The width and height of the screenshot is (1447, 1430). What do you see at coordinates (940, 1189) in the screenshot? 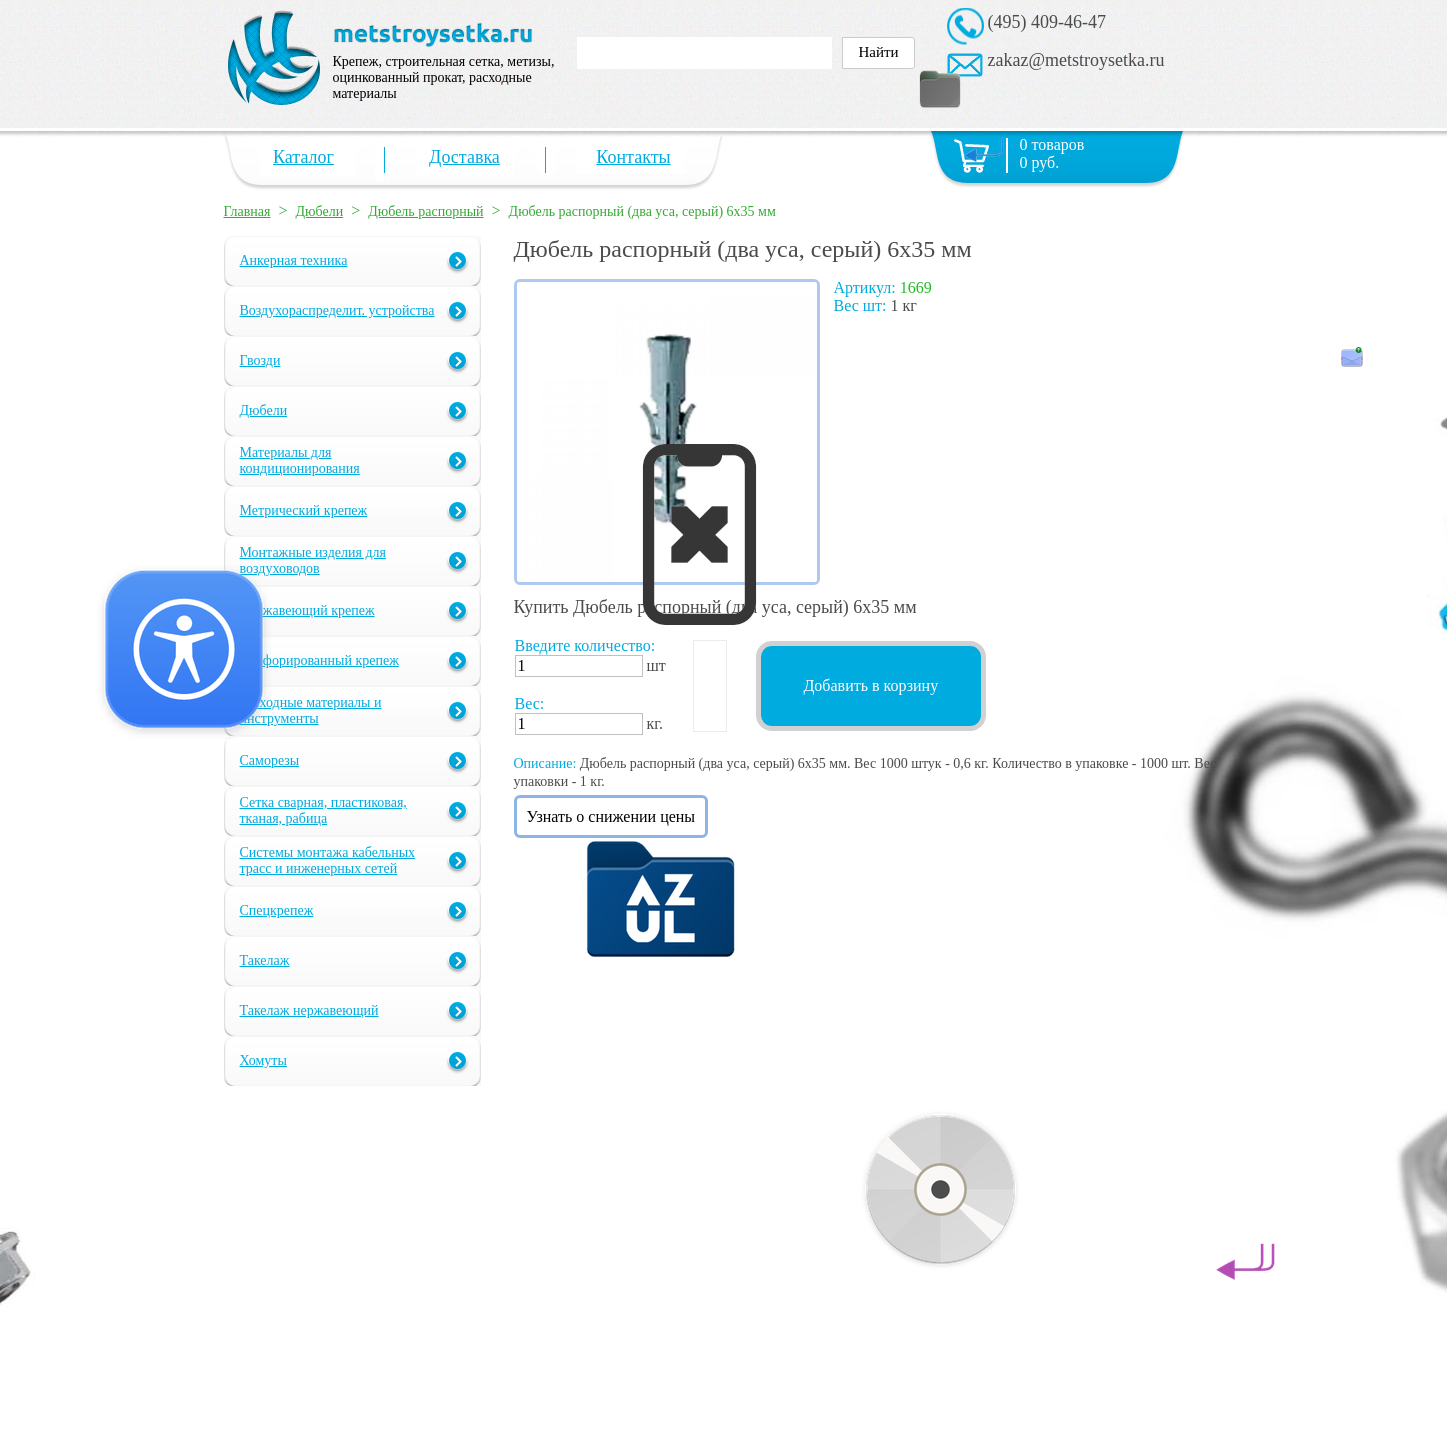
I see `indicates a DVD-RW drive or rewritable disc` at bounding box center [940, 1189].